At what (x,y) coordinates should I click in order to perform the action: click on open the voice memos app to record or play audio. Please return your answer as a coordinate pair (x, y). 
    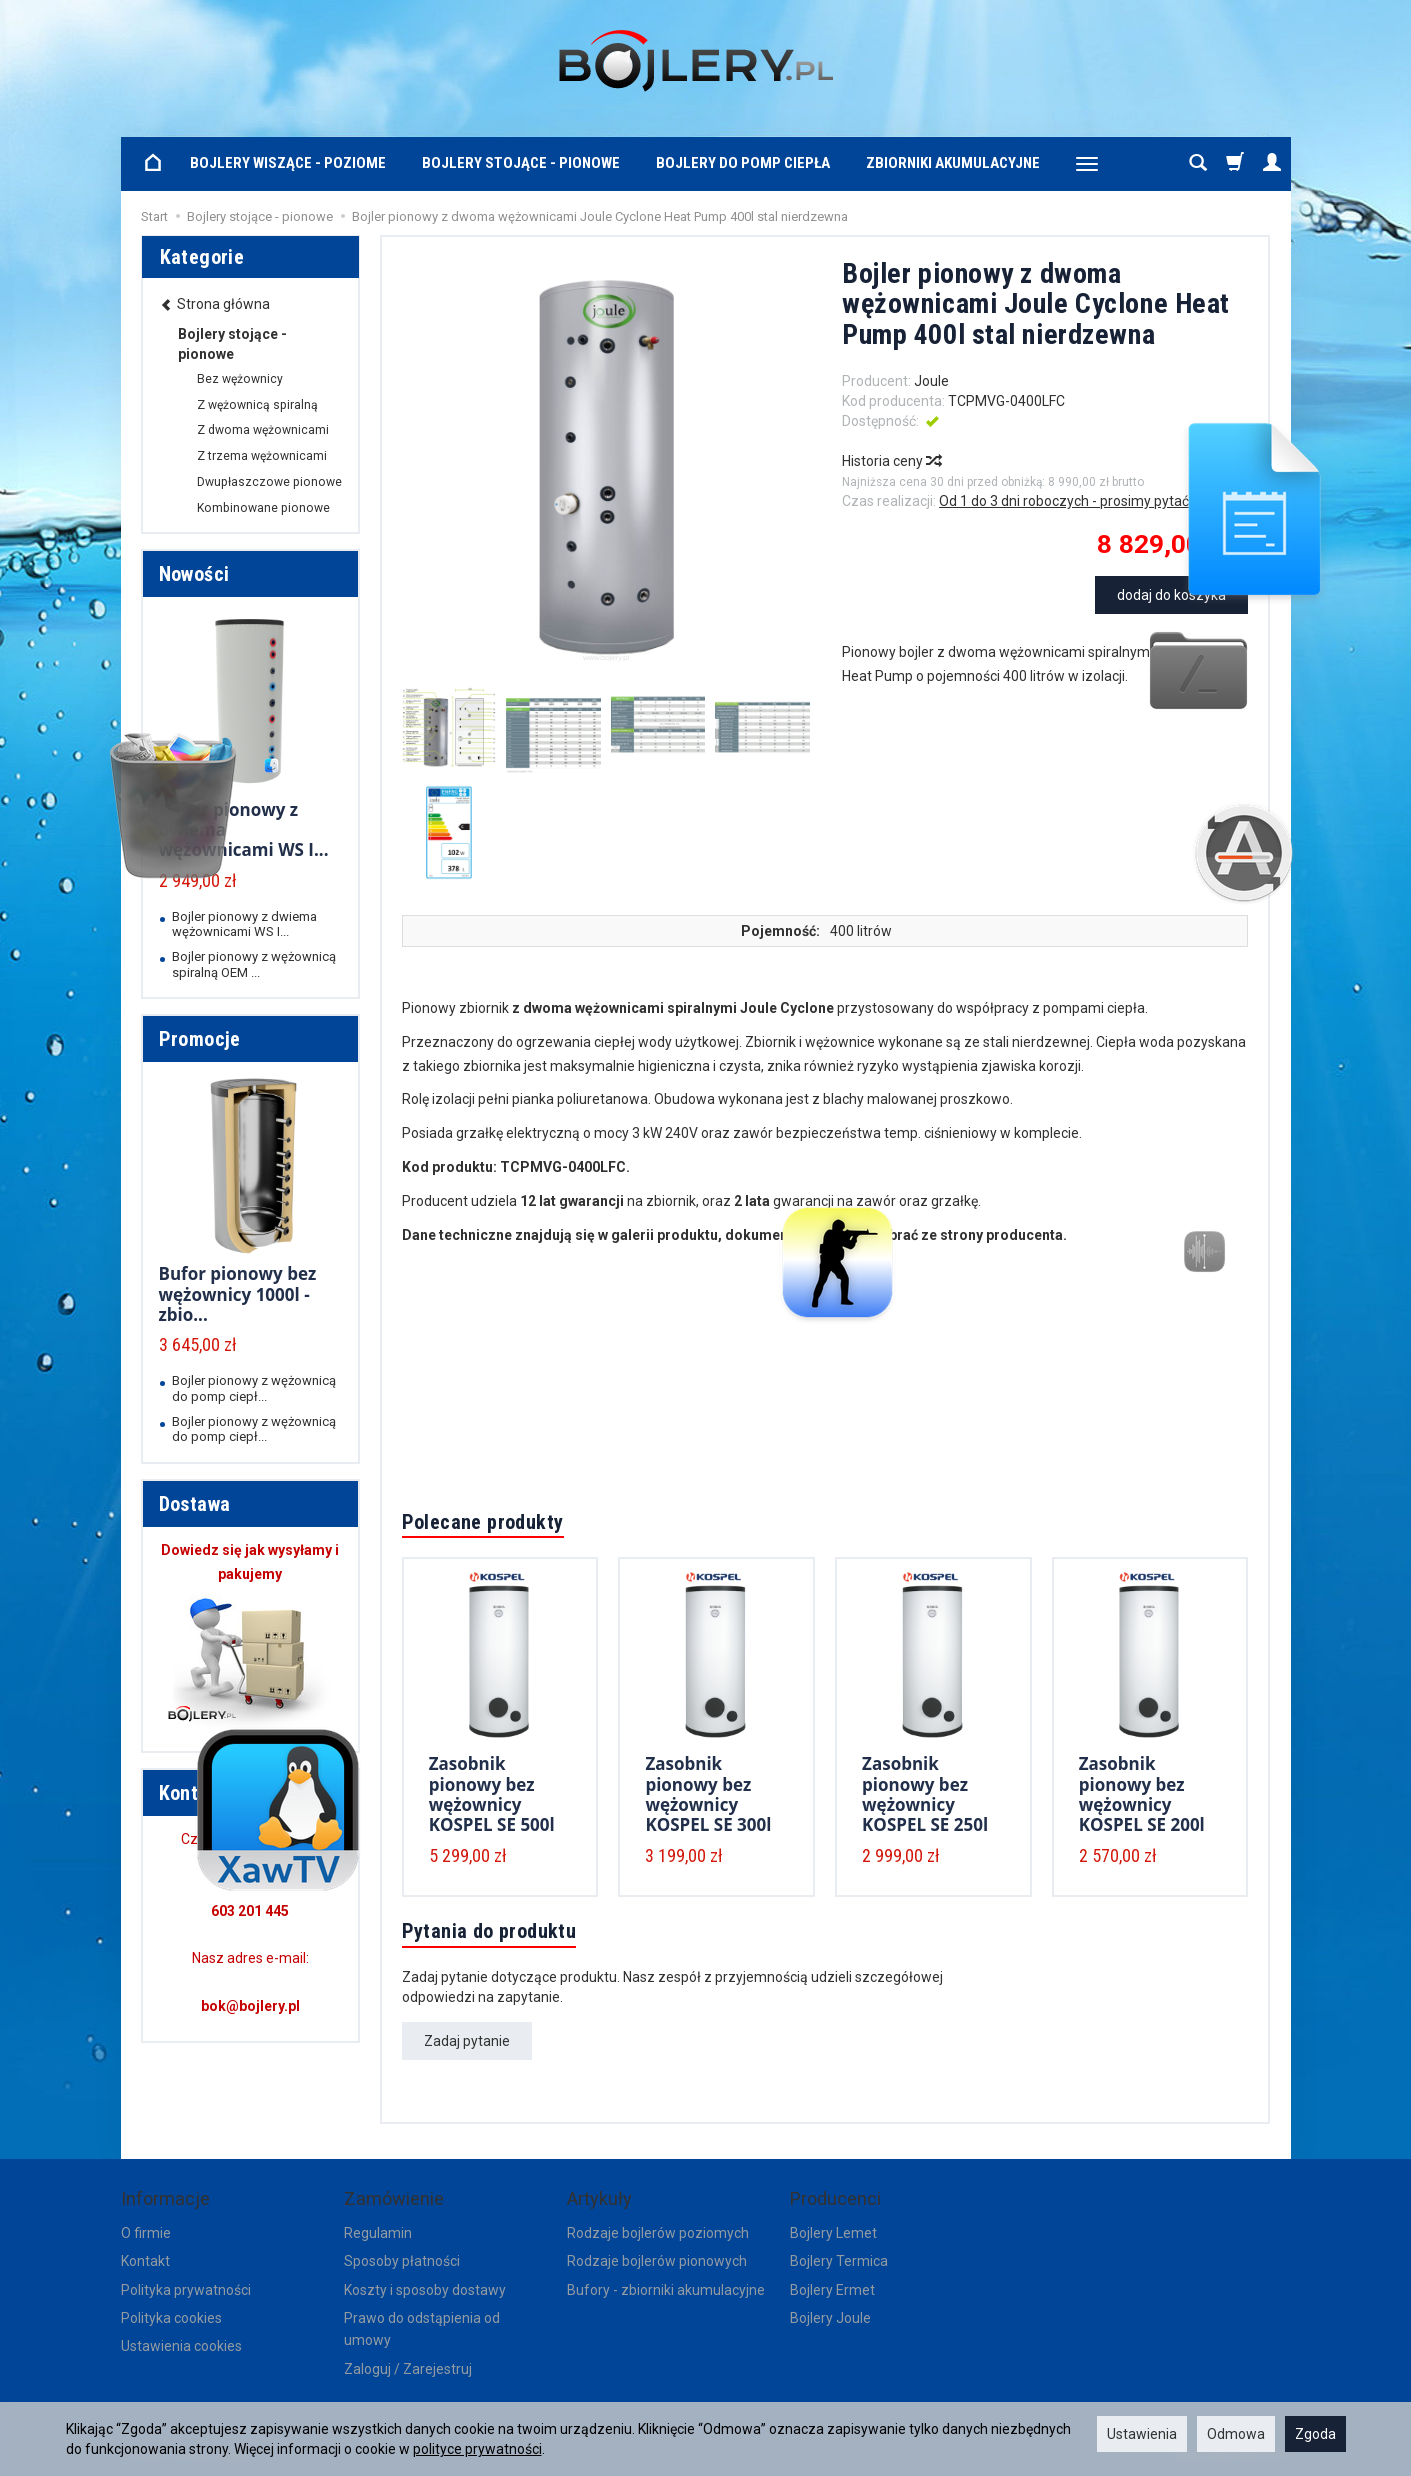
    Looking at the image, I should click on (1204, 1251).